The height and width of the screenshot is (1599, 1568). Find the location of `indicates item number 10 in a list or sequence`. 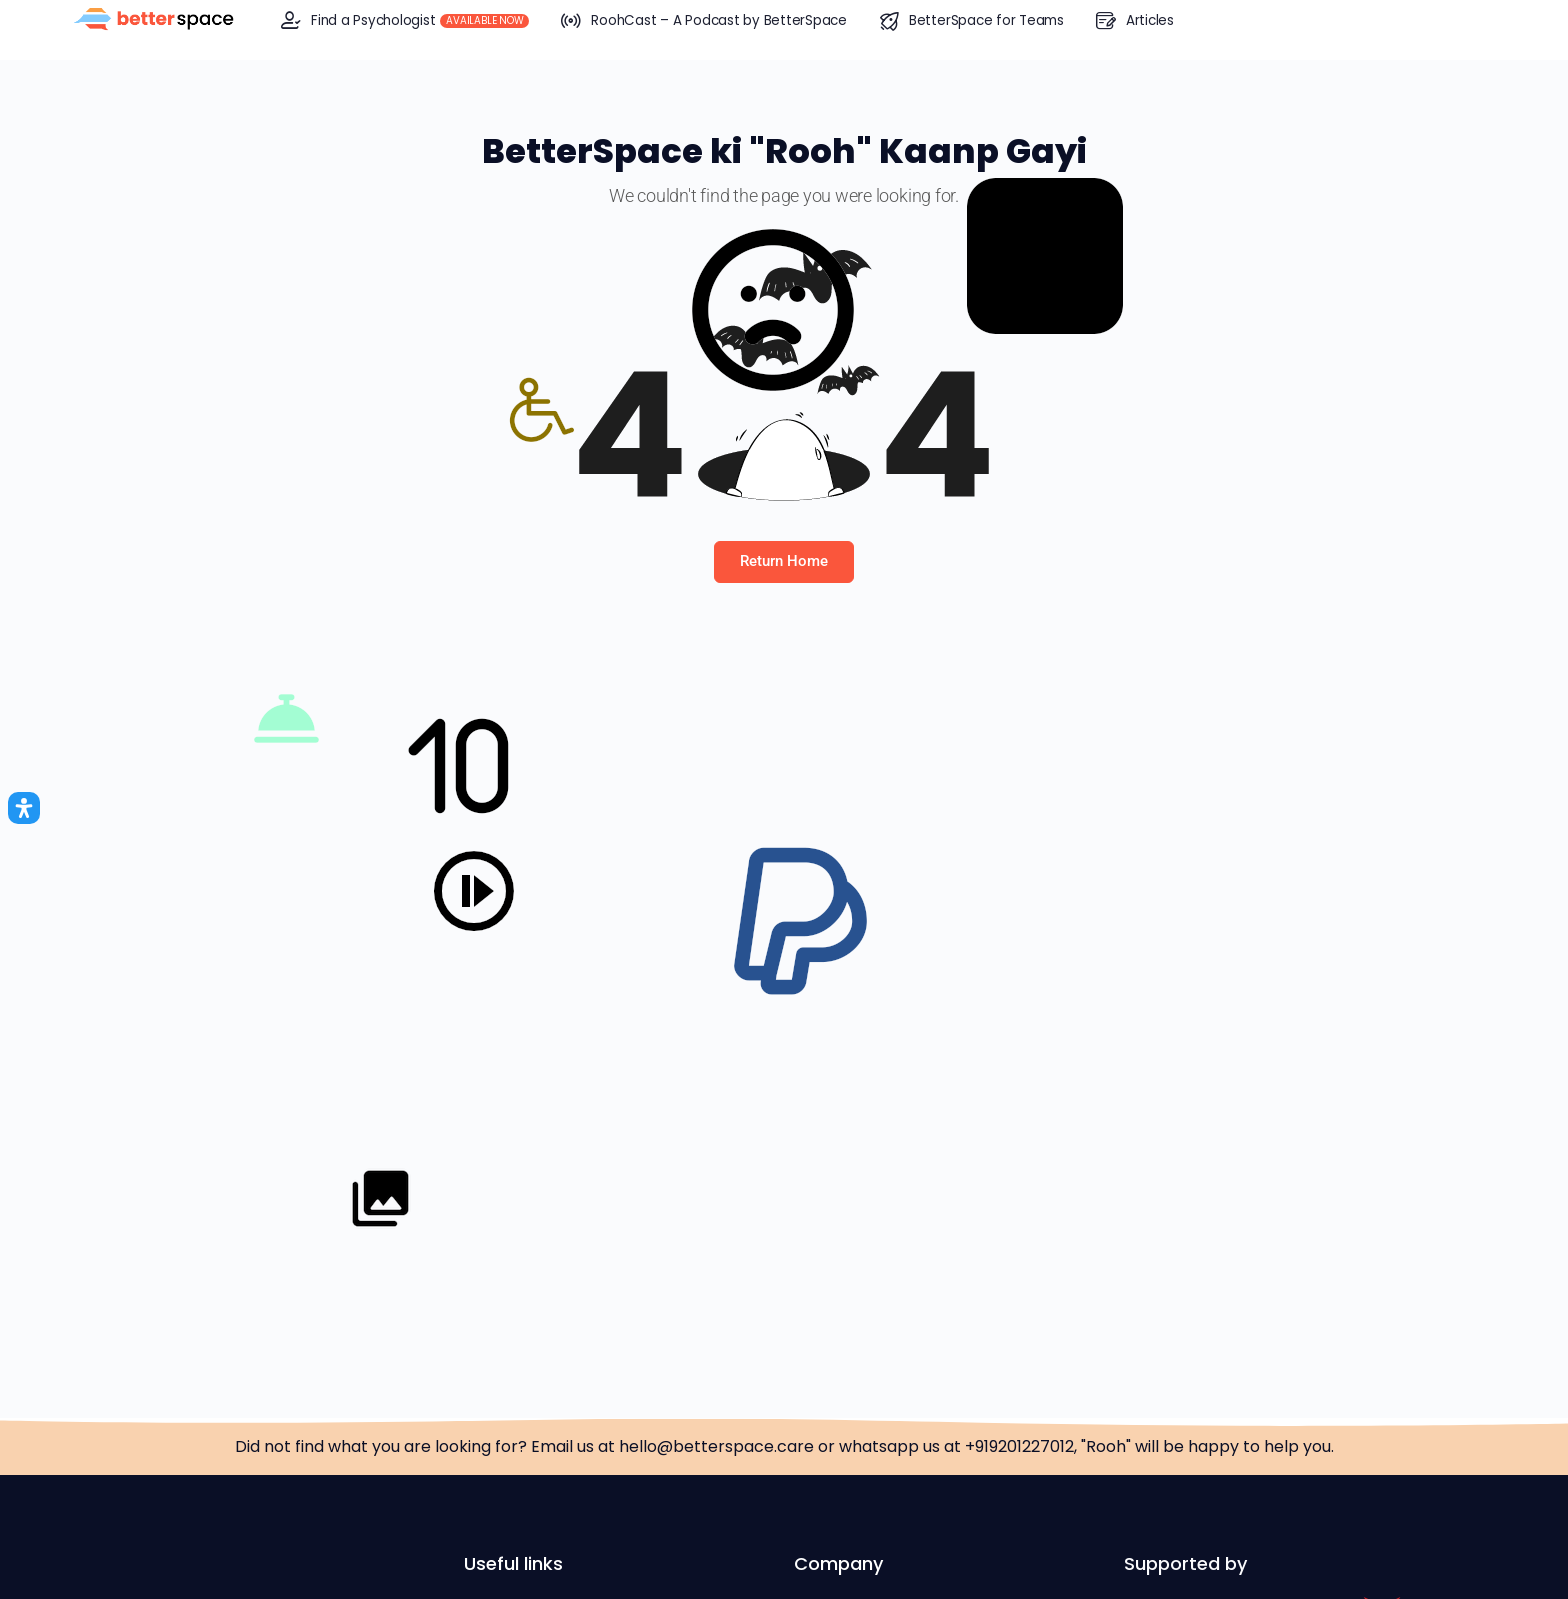

indicates item number 10 in a list or sequence is located at coordinates (461, 766).